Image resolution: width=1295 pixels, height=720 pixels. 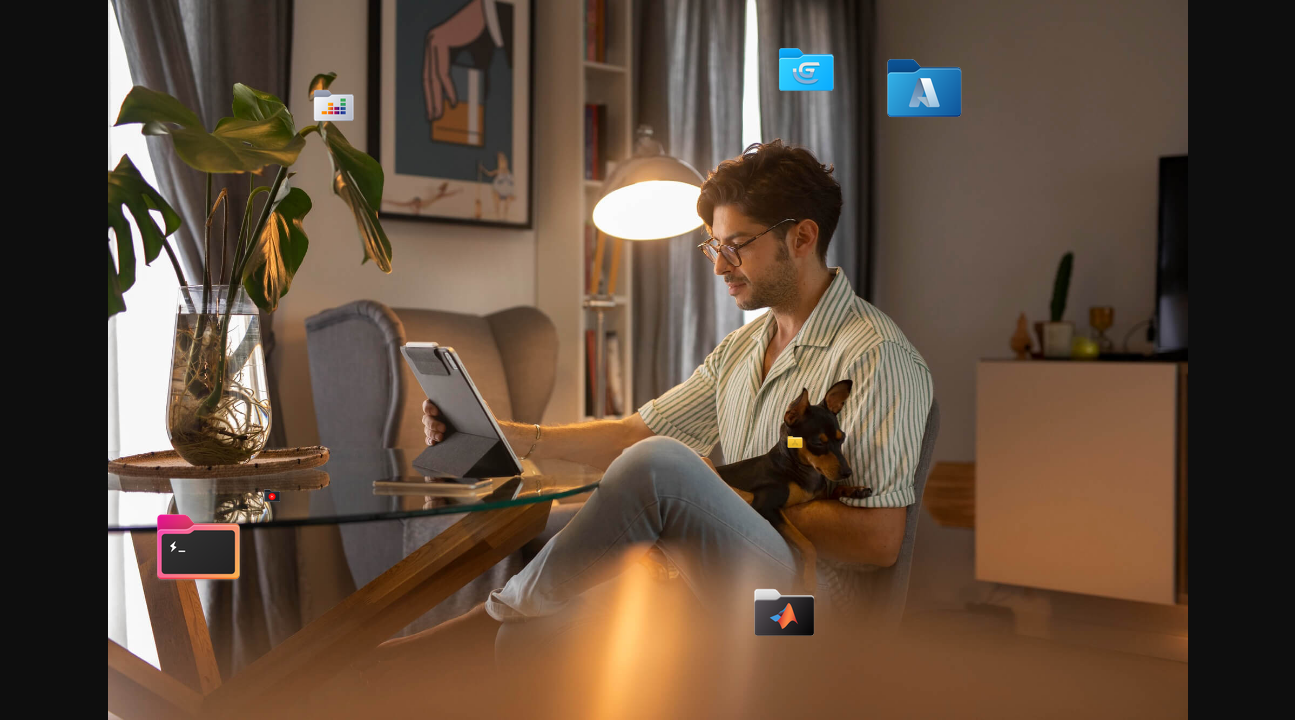 What do you see at coordinates (198, 549) in the screenshot?
I see `open hyper terminal project folder` at bounding box center [198, 549].